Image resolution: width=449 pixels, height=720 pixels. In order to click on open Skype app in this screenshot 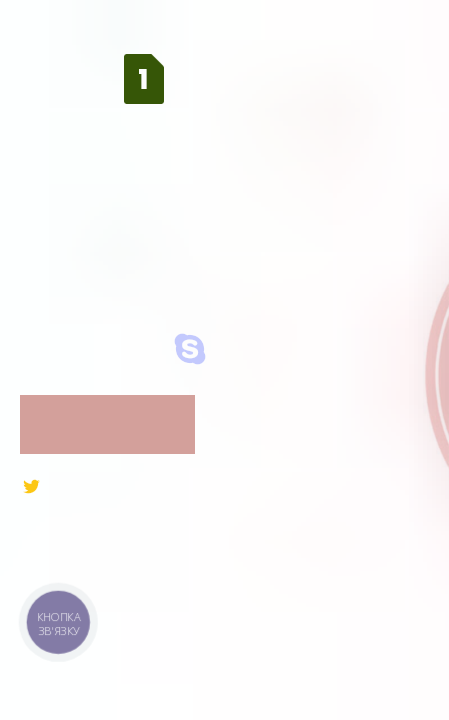, I will do `click(190, 349)`.